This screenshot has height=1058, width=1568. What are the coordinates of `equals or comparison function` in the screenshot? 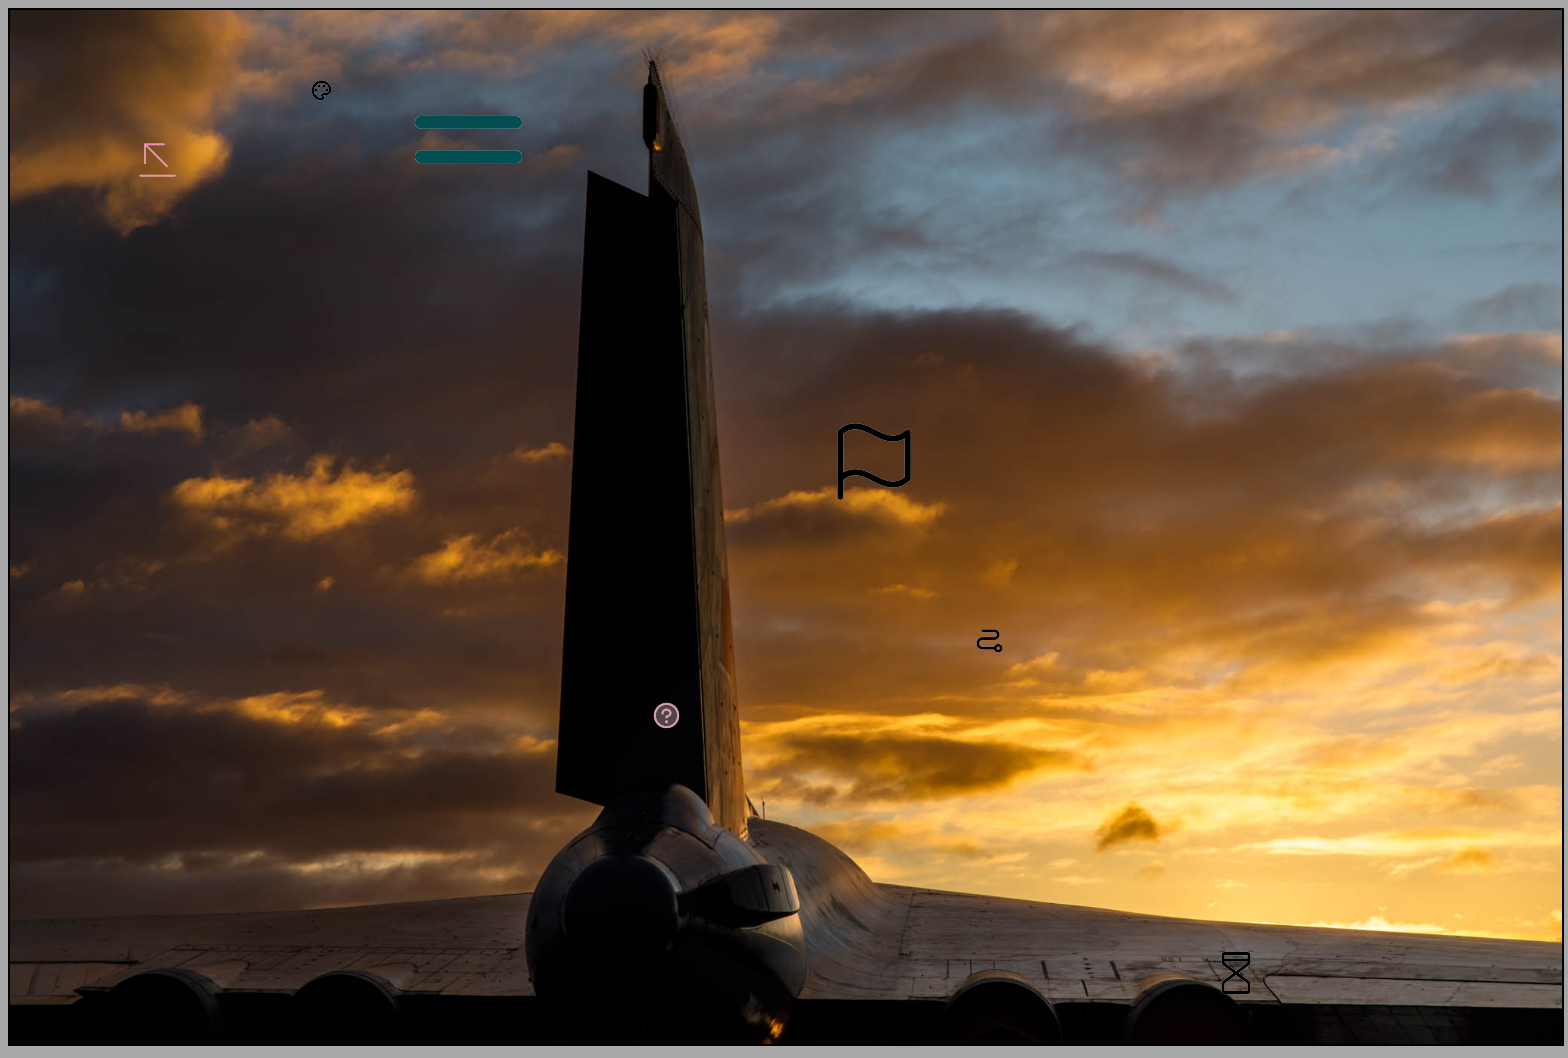 It's located at (468, 139).